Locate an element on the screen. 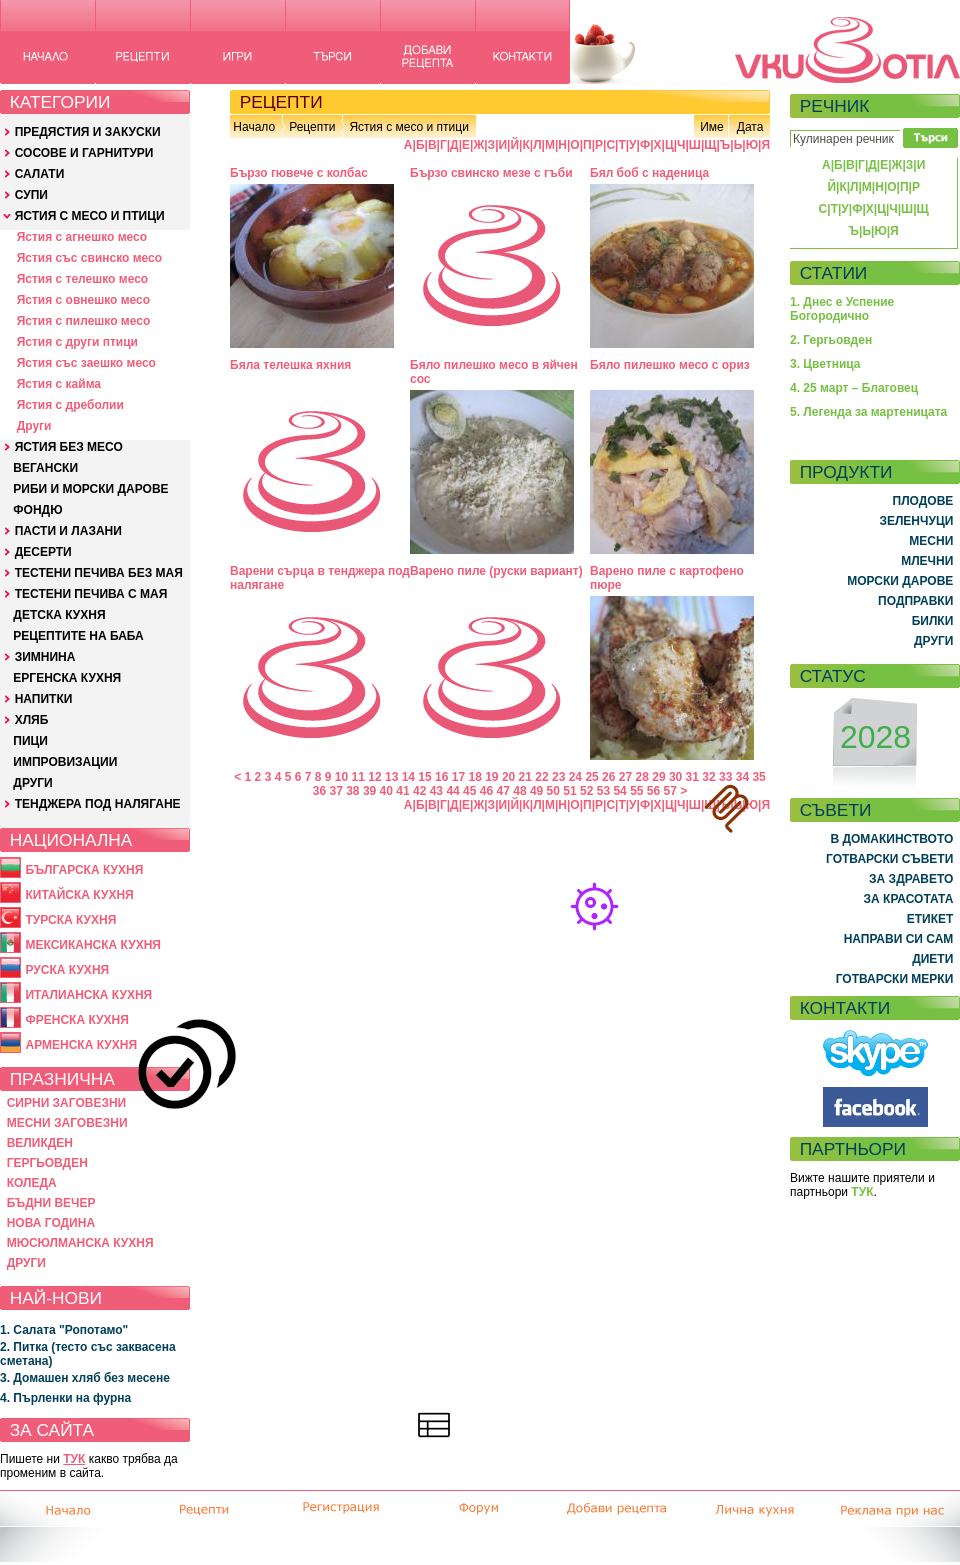 Image resolution: width=960 pixels, height=1565 pixels. view code coverage status is located at coordinates (187, 1060).